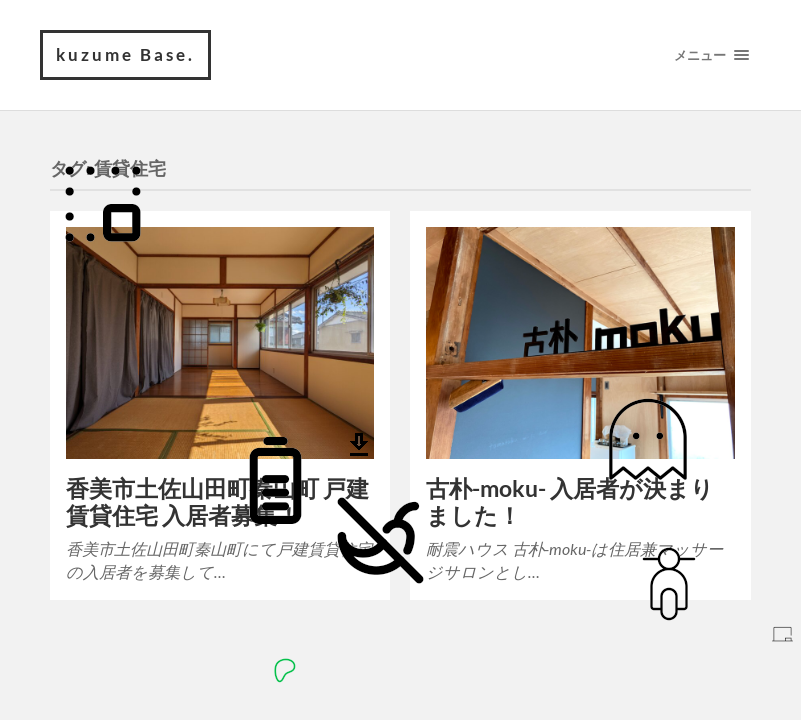  I want to click on download a file or content, so click(359, 445).